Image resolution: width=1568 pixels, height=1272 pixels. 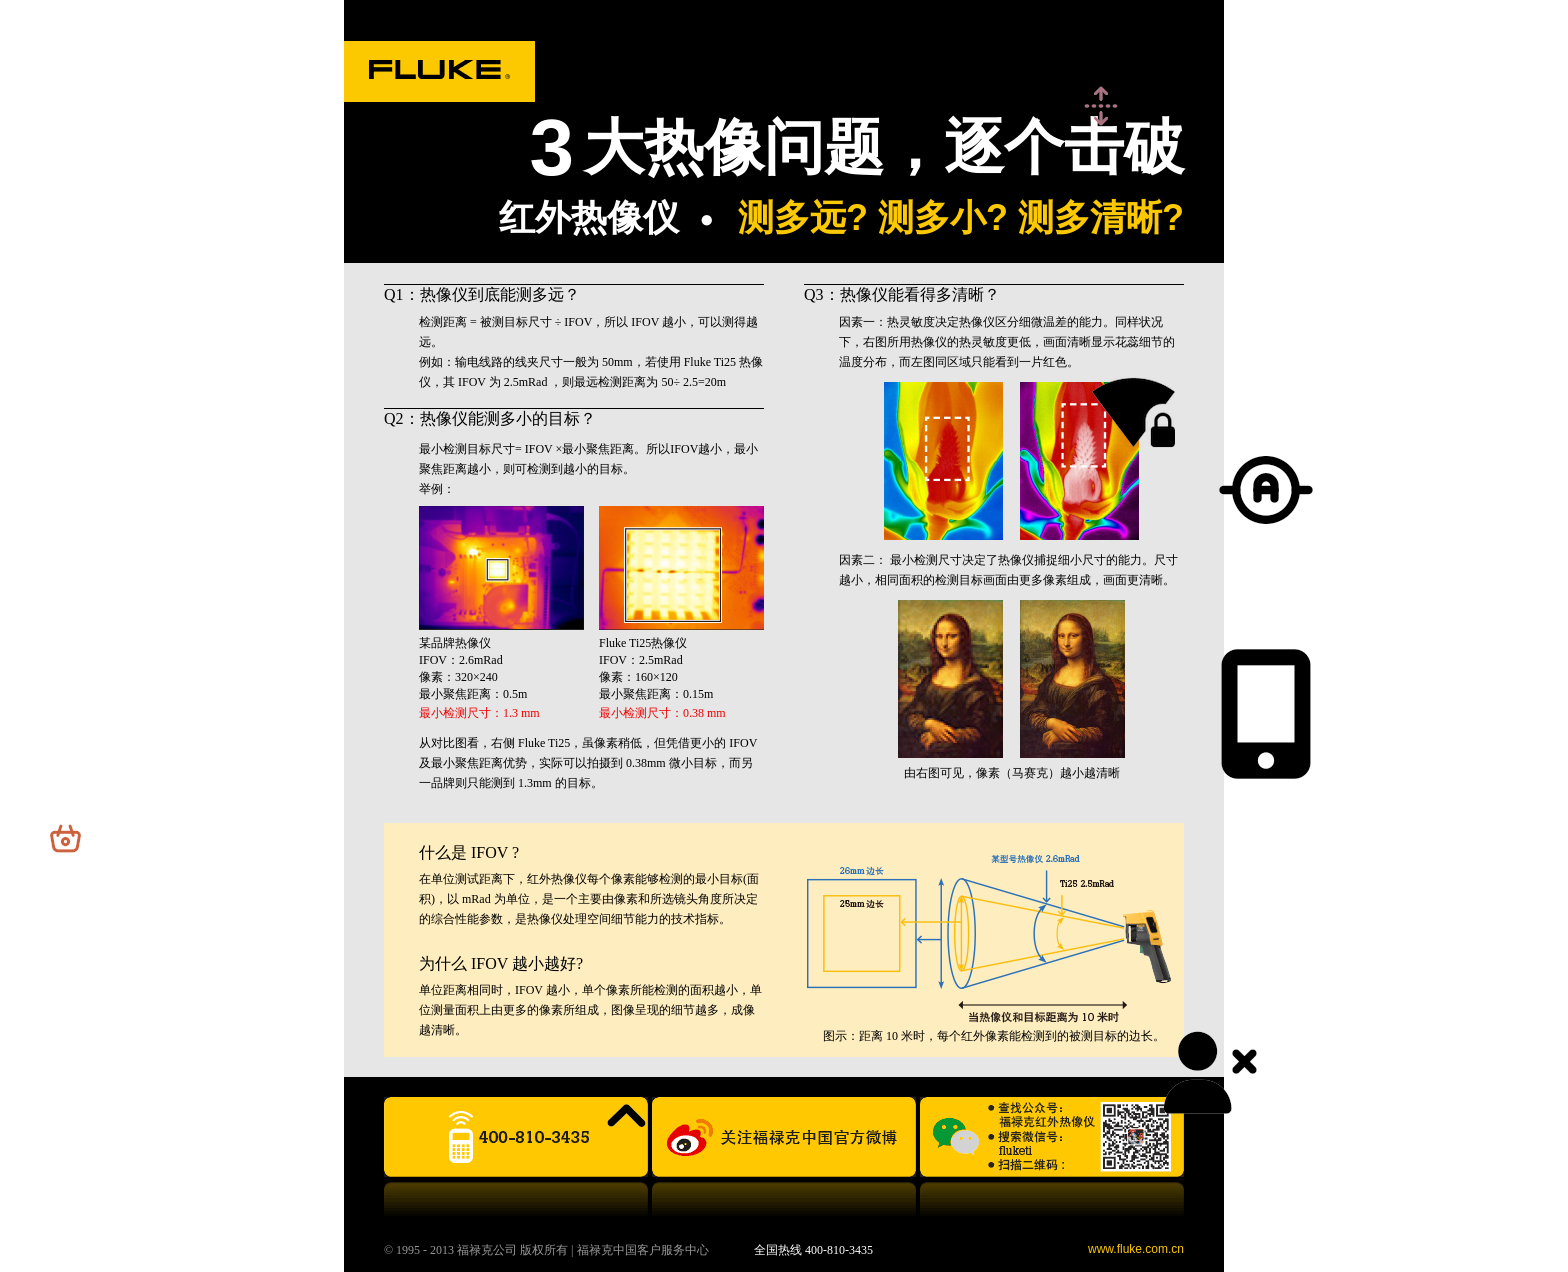 What do you see at coordinates (1133, 412) in the screenshot?
I see `connected to a password-protected wifi network` at bounding box center [1133, 412].